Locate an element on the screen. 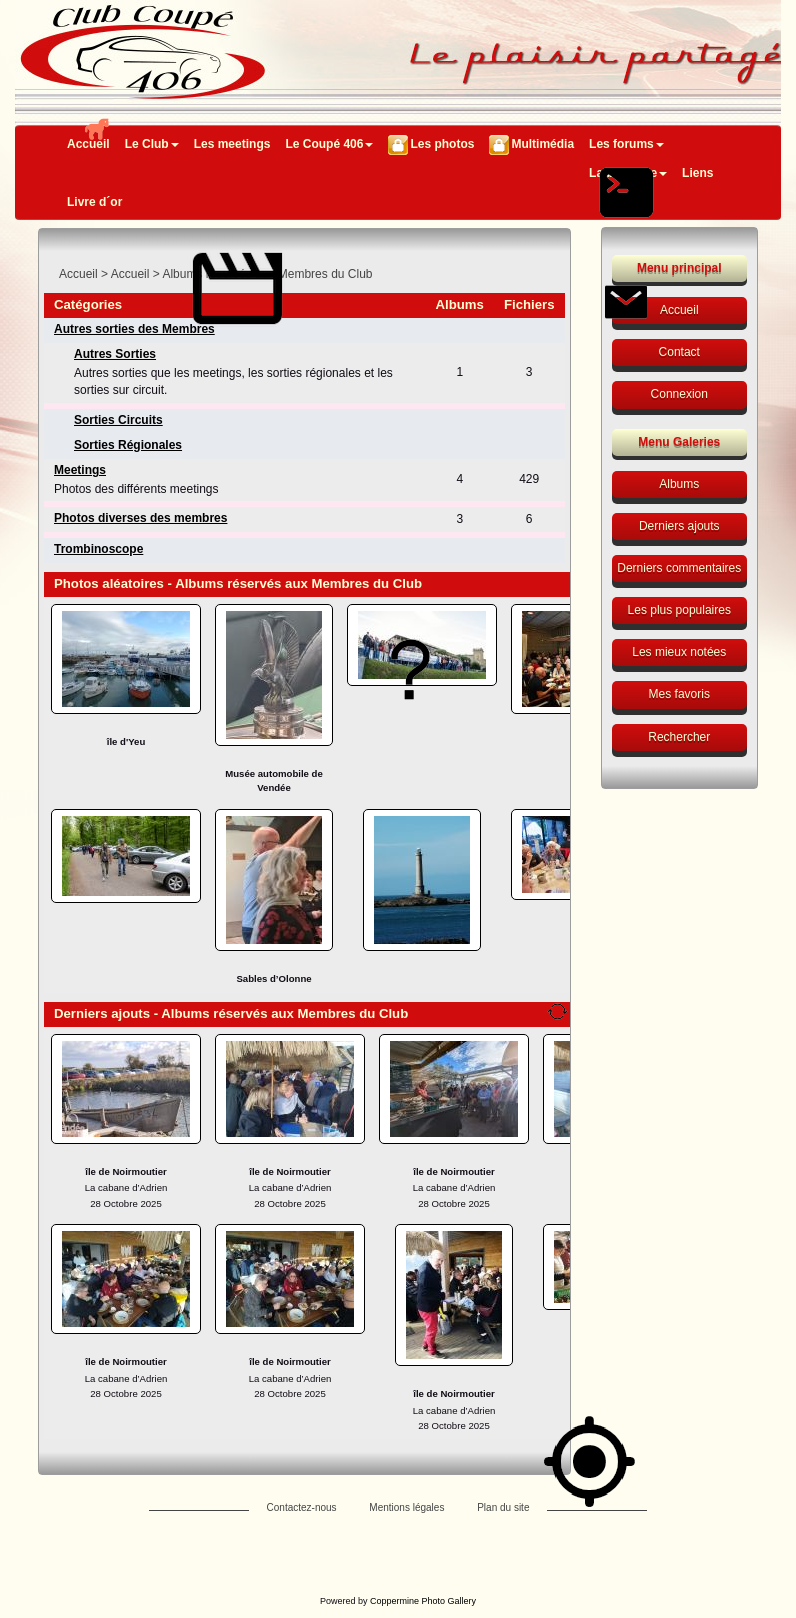 This screenshot has width=796, height=1618. access help or support resources is located at coordinates (410, 671).